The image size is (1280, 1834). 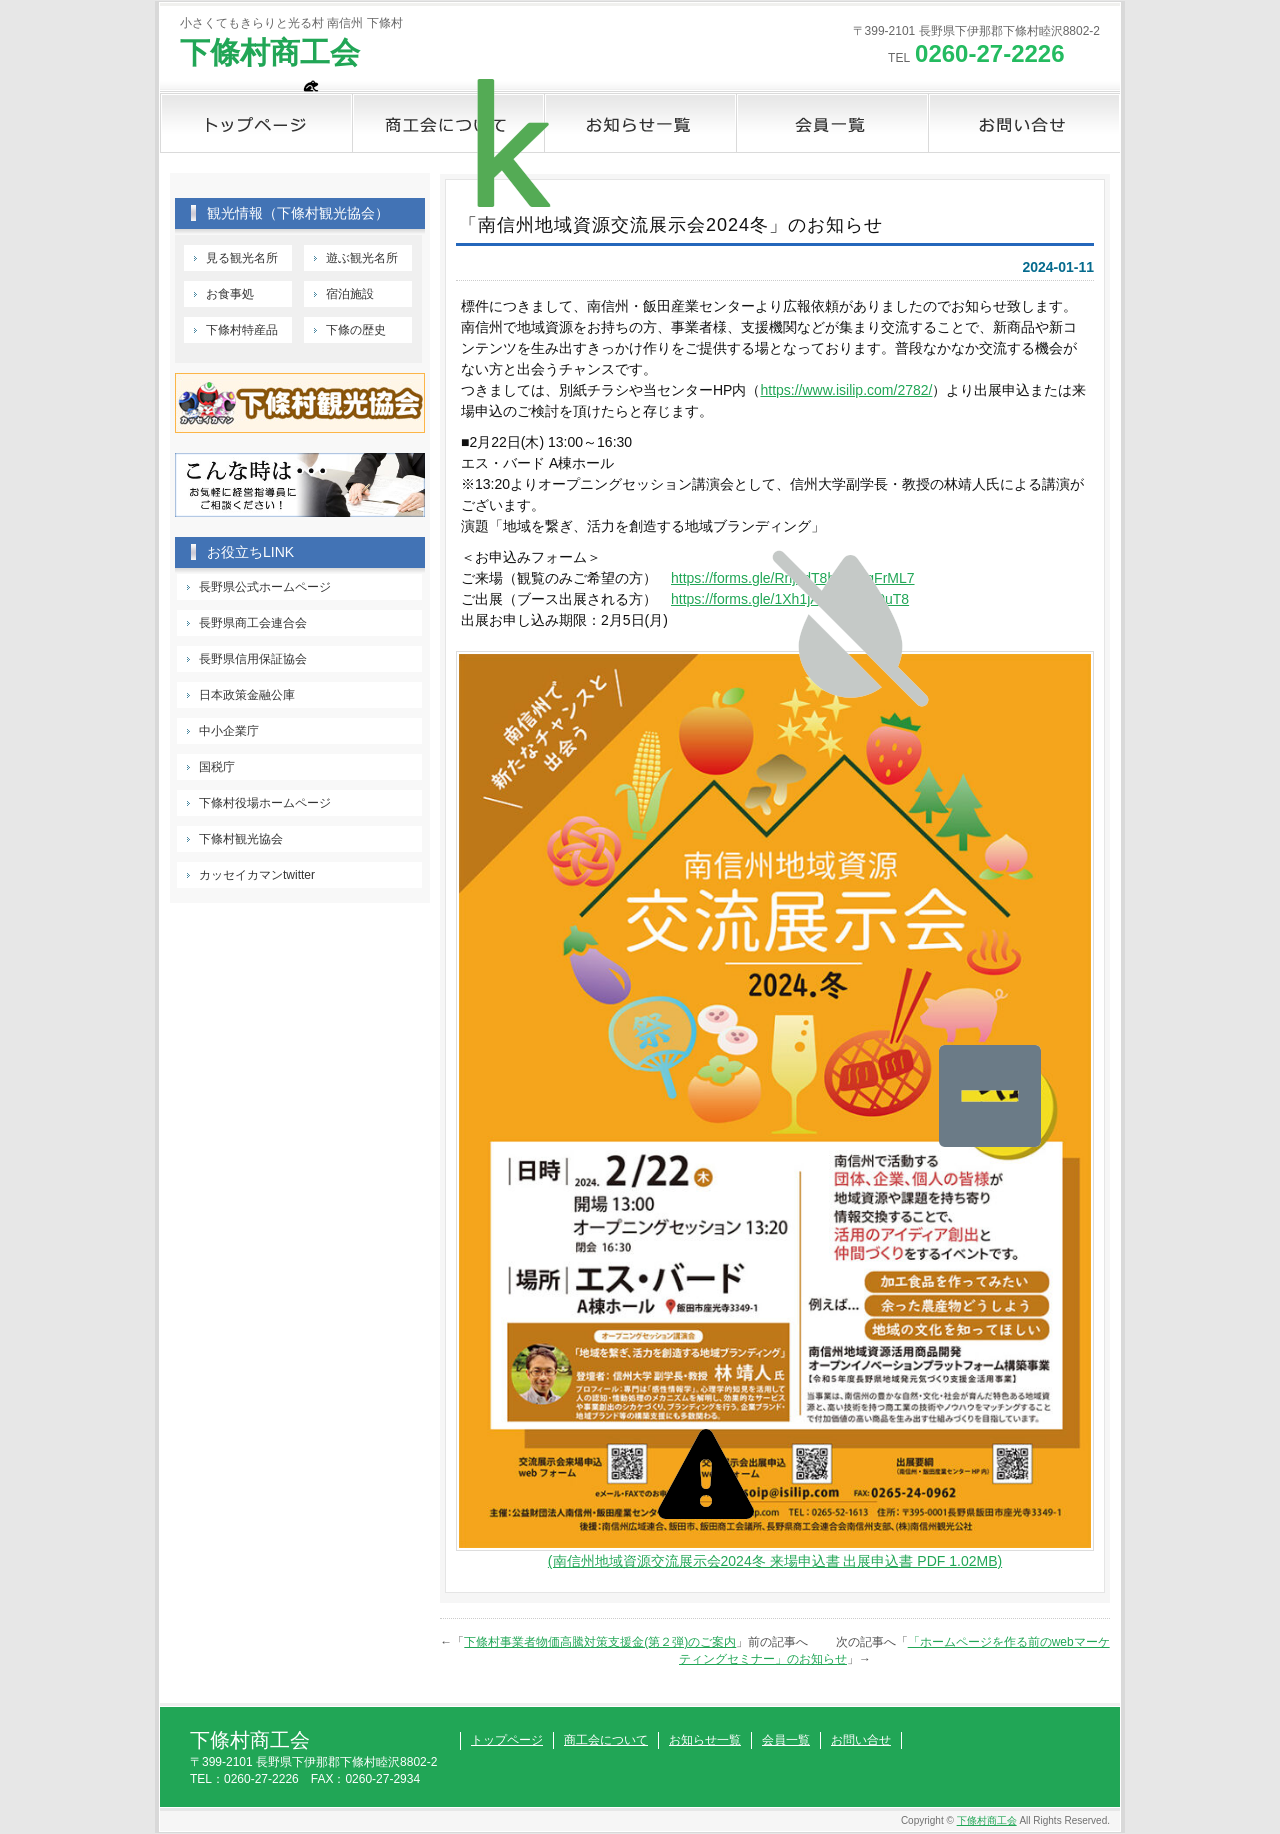 I want to click on indicates a warning or caution state, so click(x=706, y=1477).